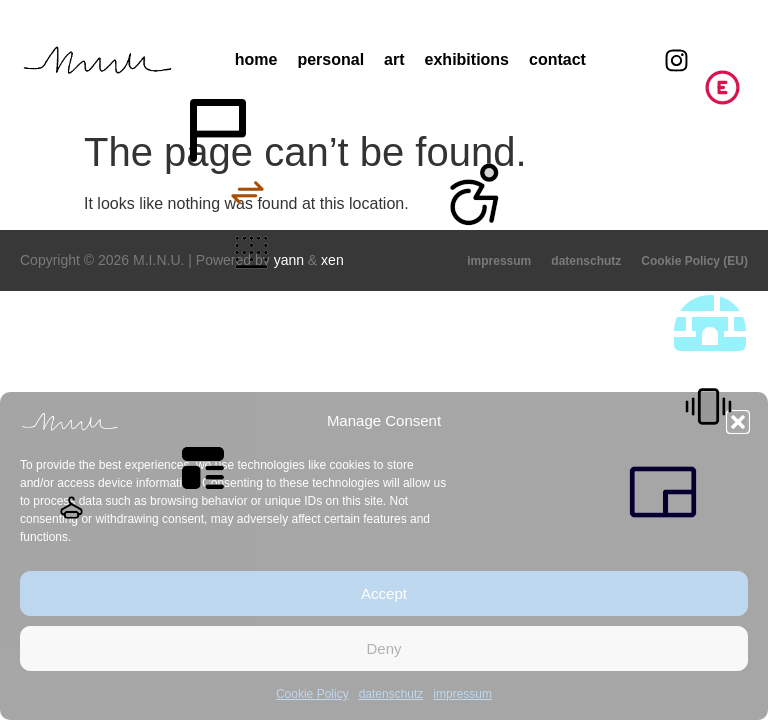 The image size is (768, 720). Describe the element at coordinates (71, 507) in the screenshot. I see `access wardrobe or clothing options` at that location.